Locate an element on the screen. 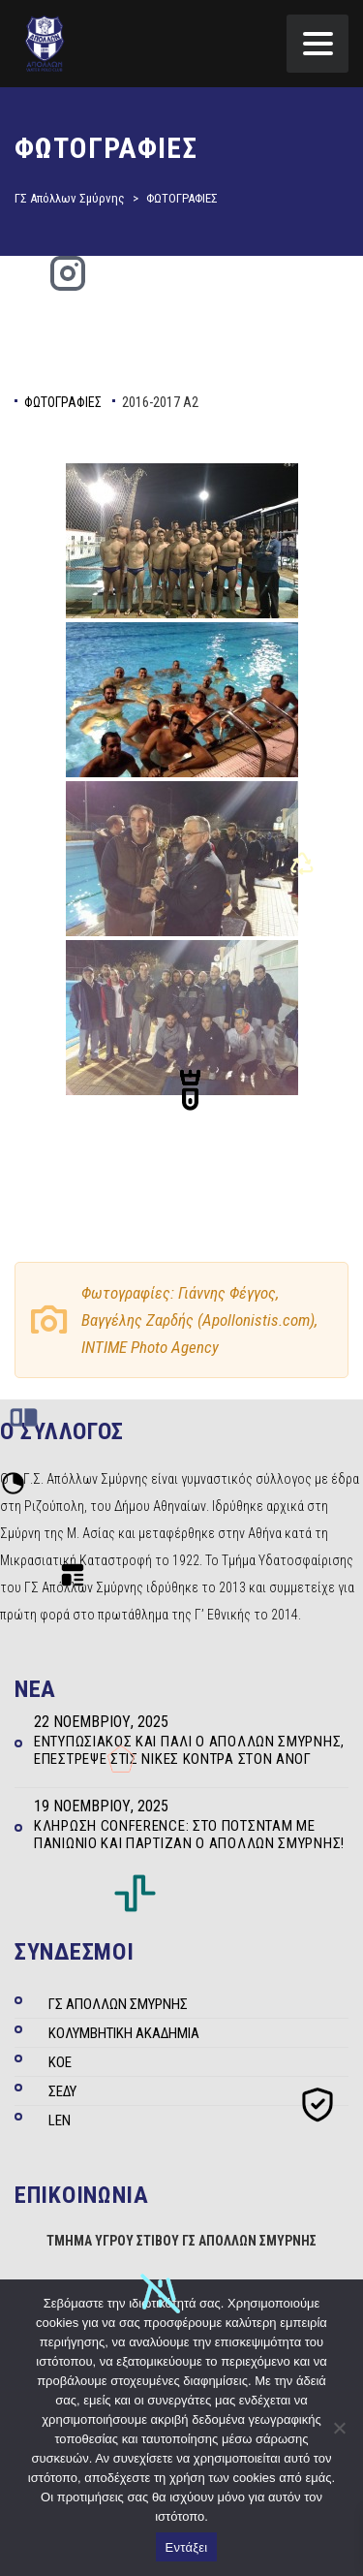  road or route unavailable is located at coordinates (160, 2293).